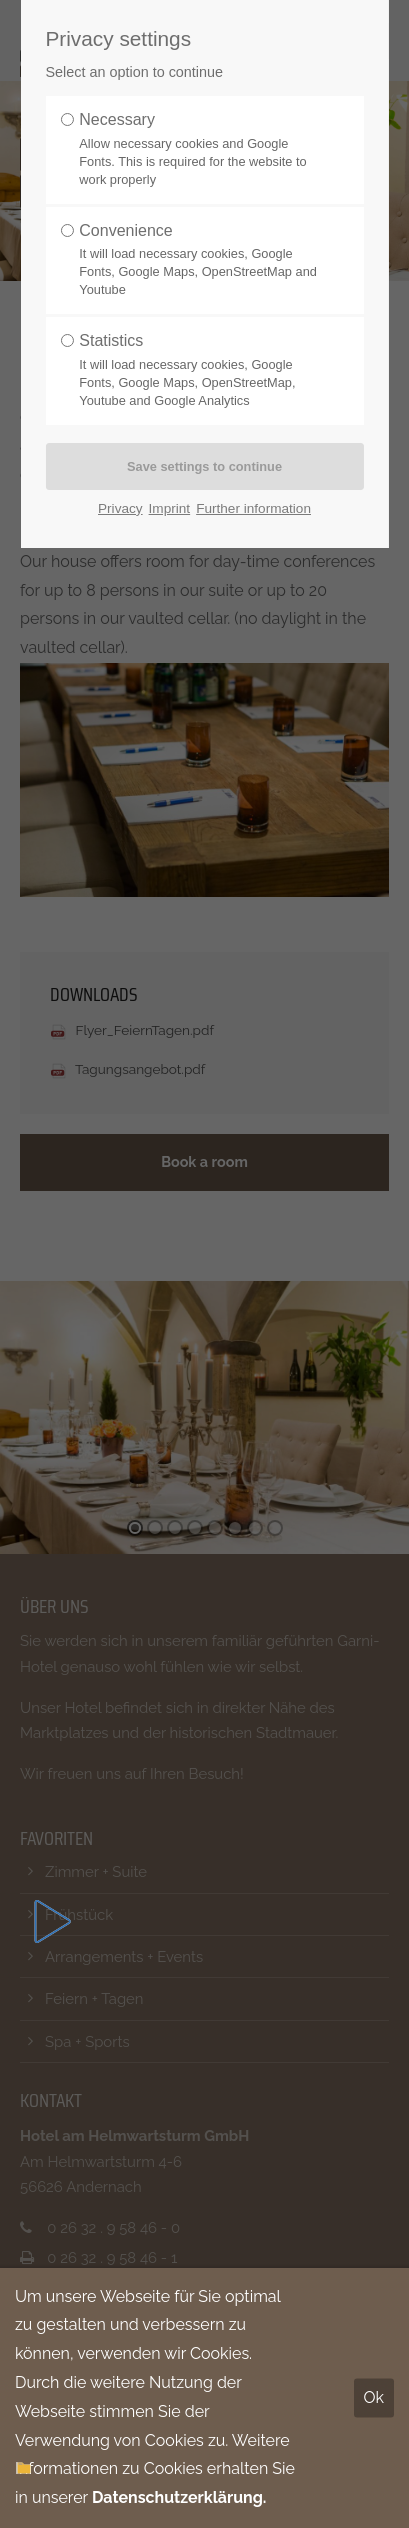 This screenshot has width=409, height=2528. What do you see at coordinates (47, 1921) in the screenshot?
I see `play media or start playback` at bounding box center [47, 1921].